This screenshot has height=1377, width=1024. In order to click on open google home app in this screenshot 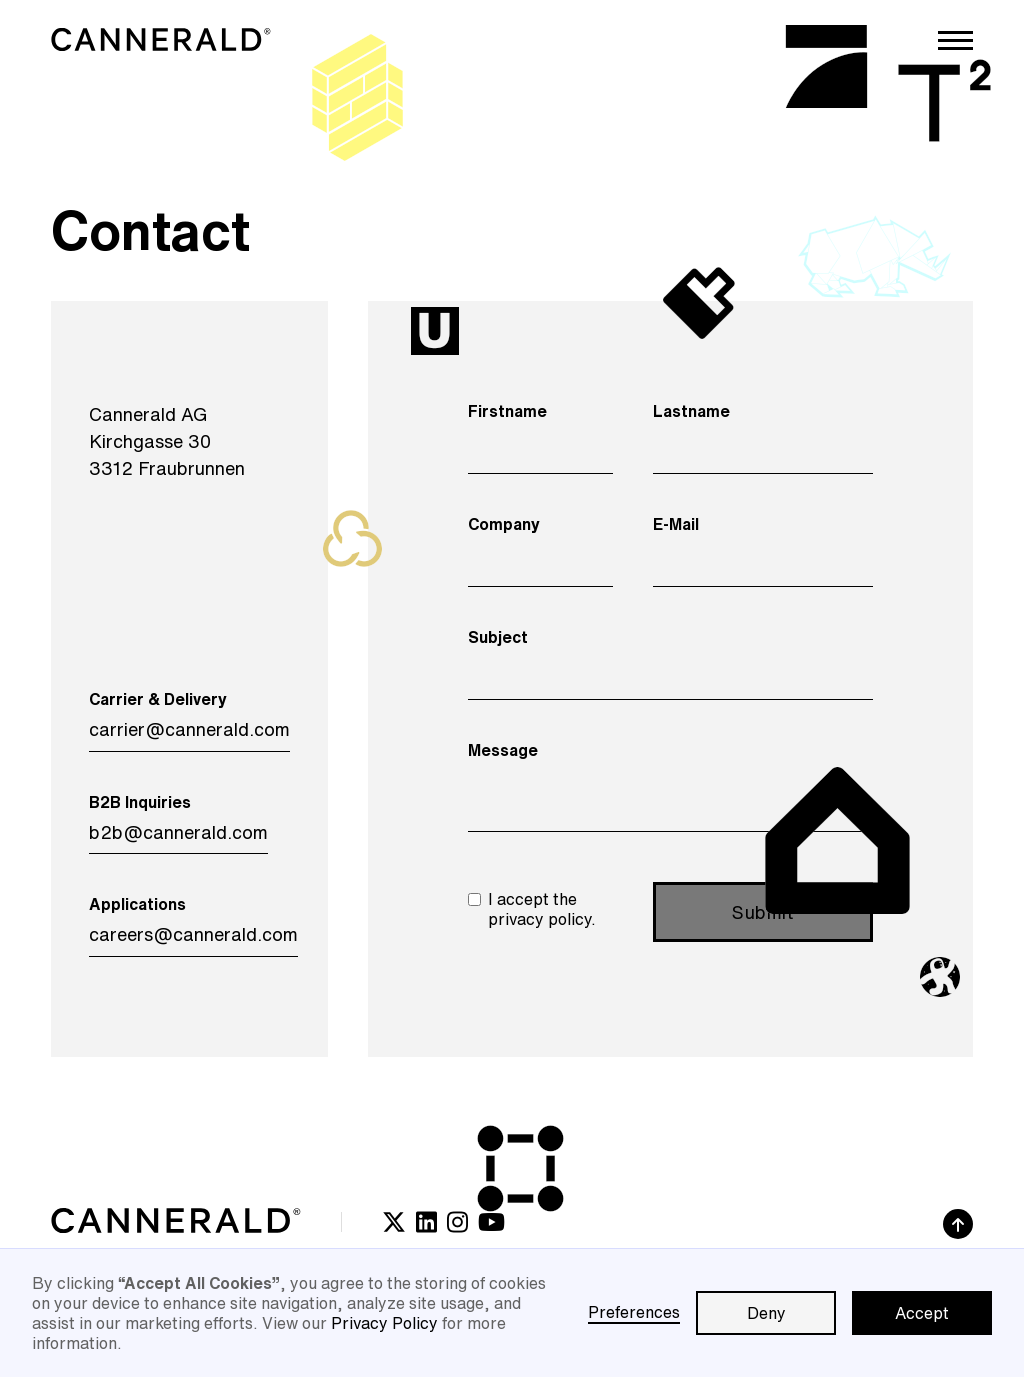, I will do `click(837, 840)`.